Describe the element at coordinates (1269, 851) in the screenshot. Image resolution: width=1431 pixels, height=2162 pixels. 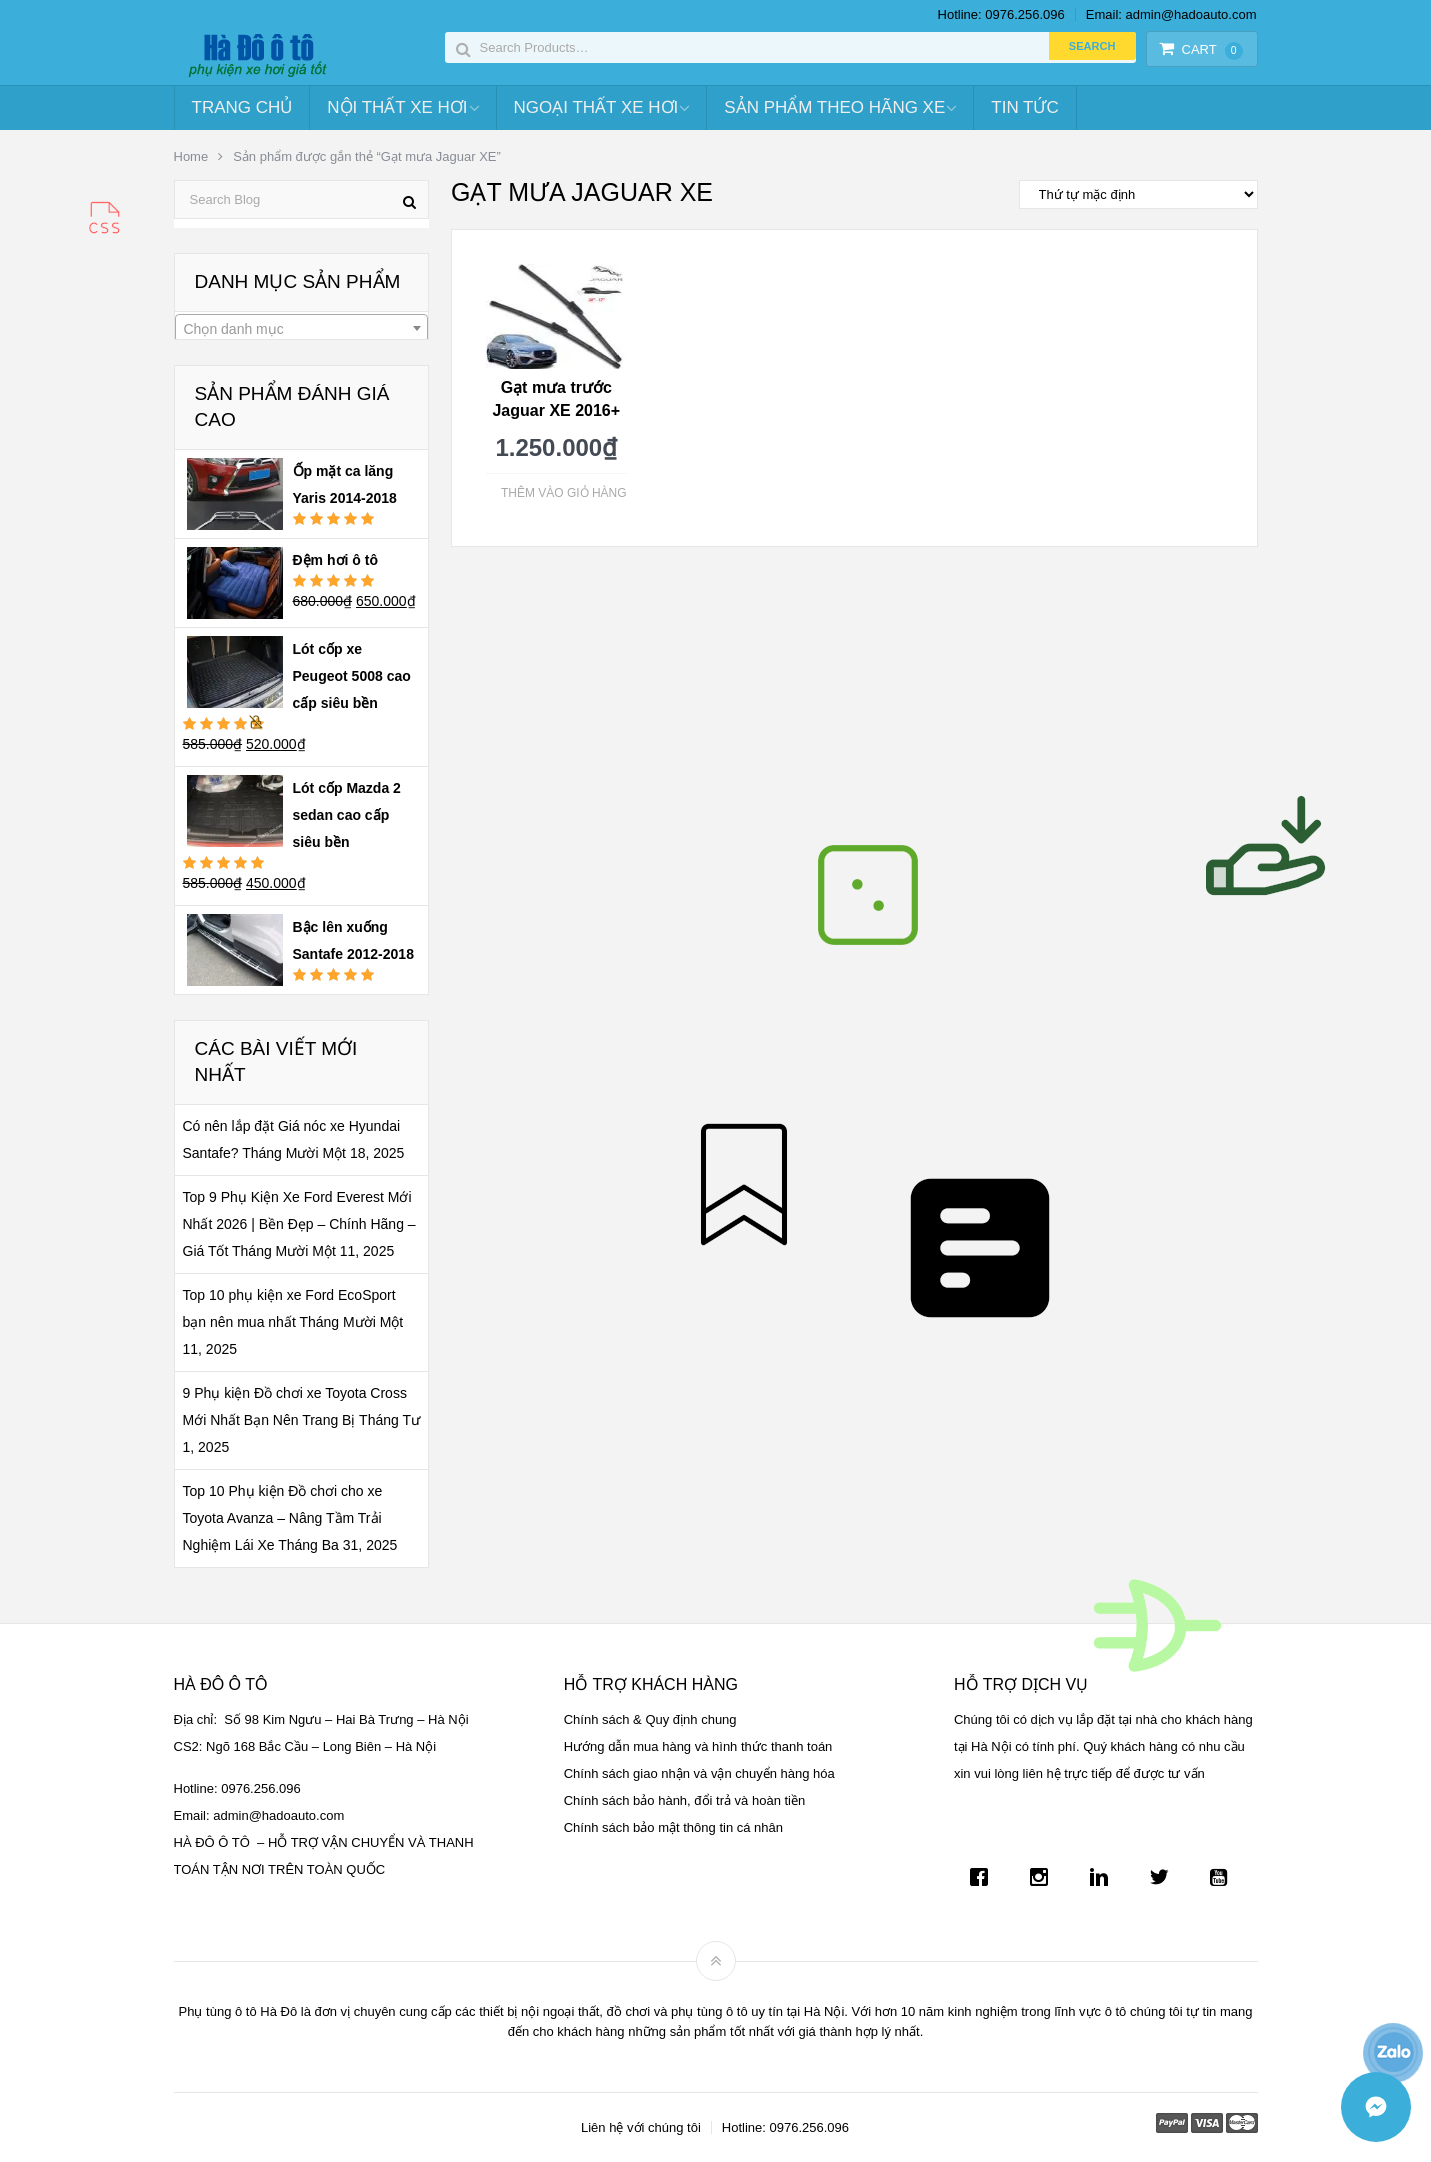
I see `receive or accept an incoming item` at that location.